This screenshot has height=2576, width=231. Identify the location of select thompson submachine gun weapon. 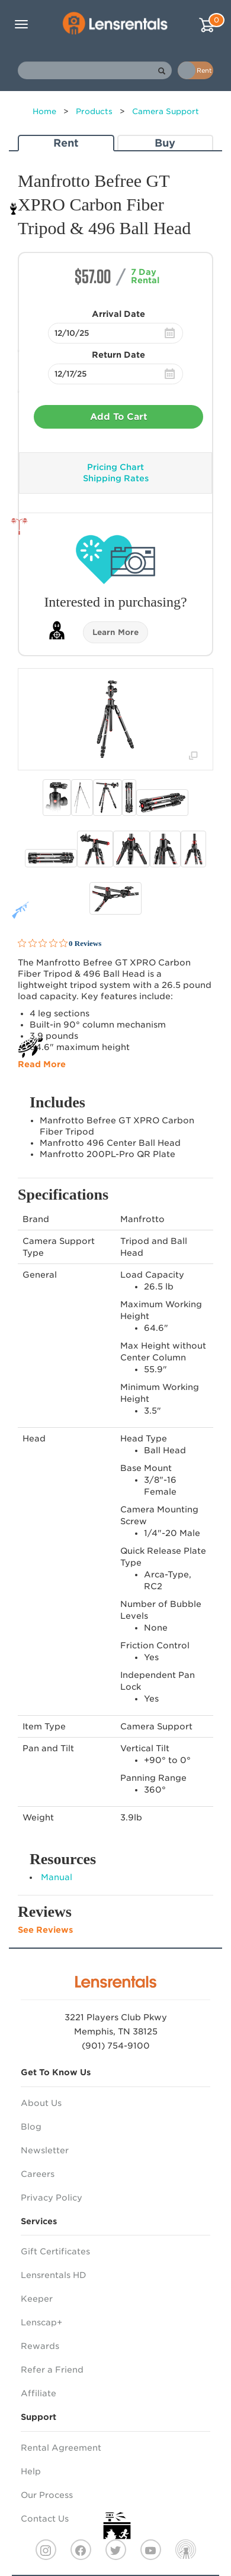
(20, 910).